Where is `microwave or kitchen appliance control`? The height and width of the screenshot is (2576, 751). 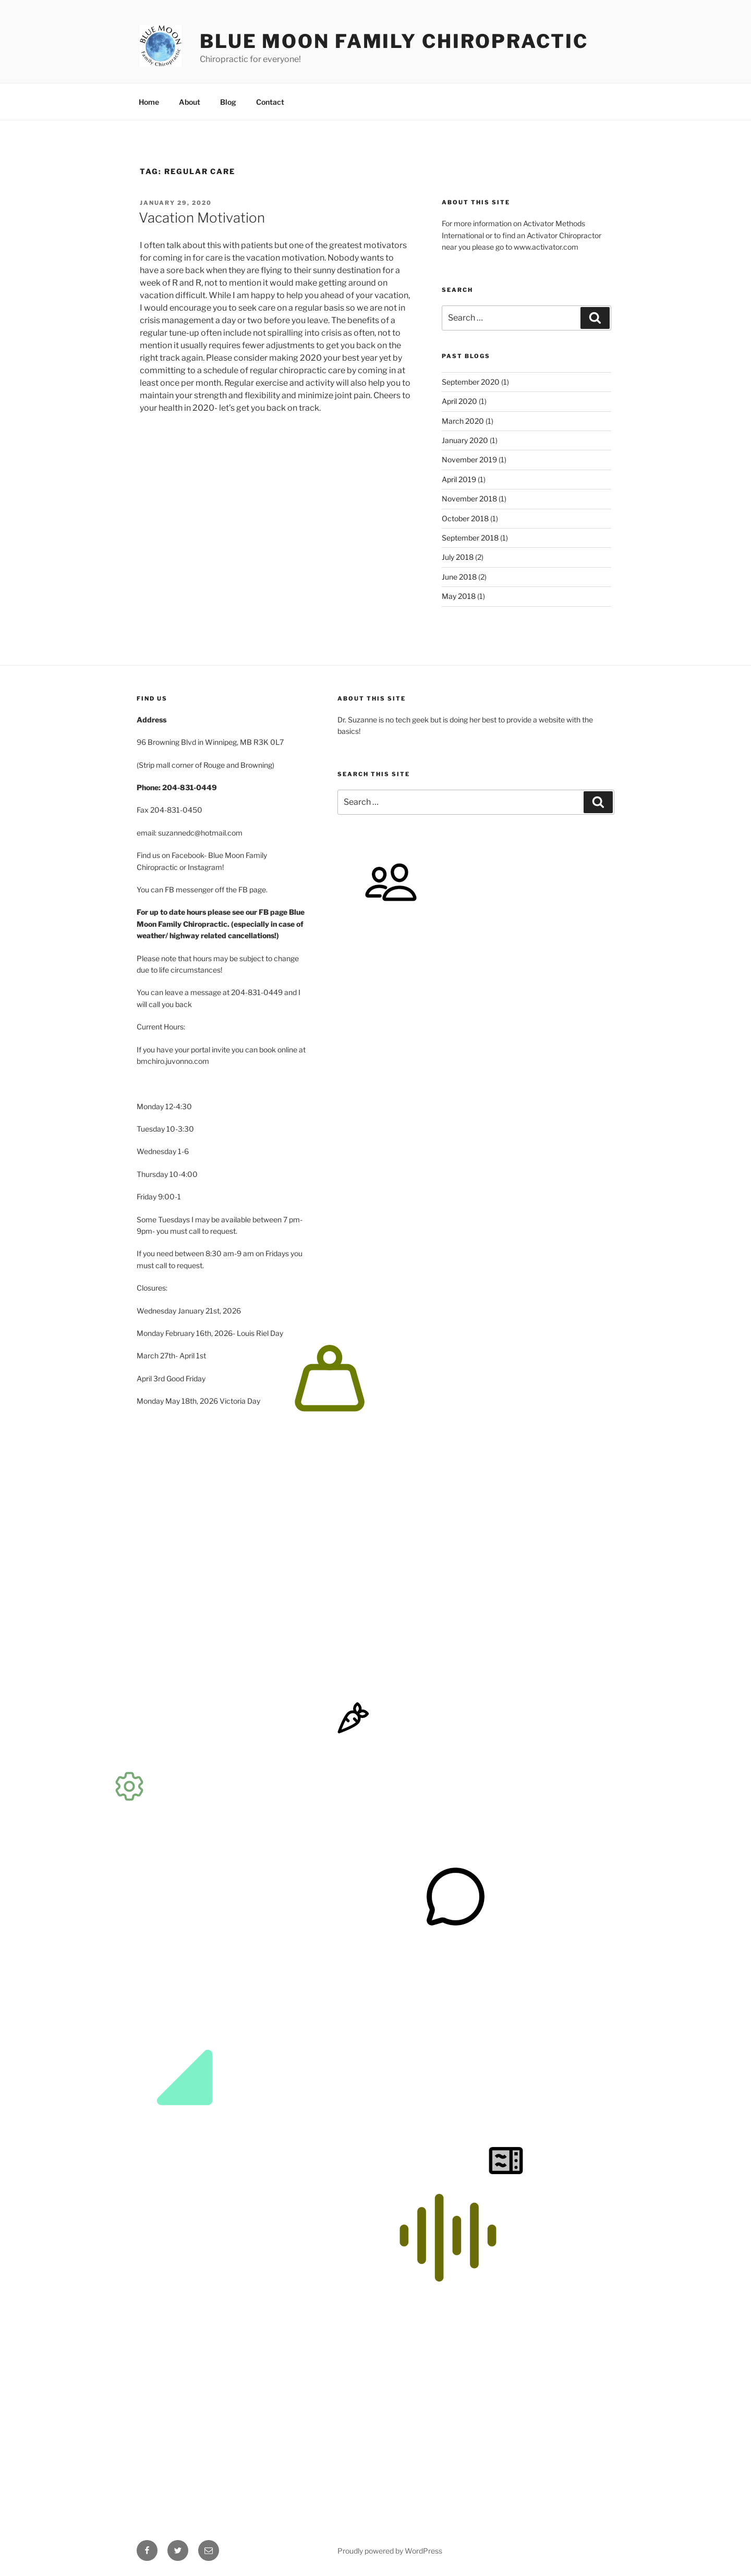
microwave or kitchen appliance control is located at coordinates (506, 2161).